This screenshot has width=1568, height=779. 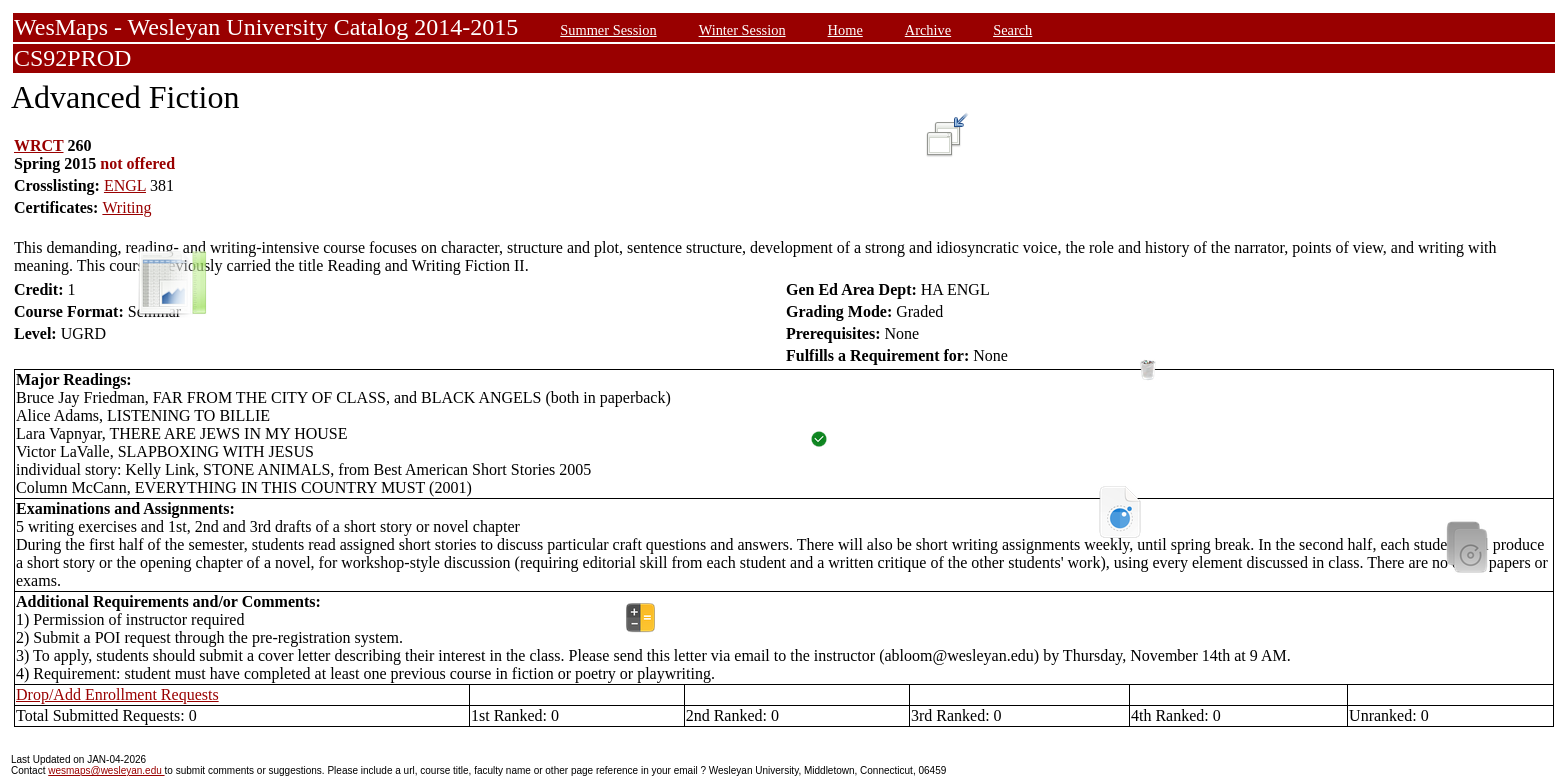 What do you see at coordinates (171, 282) in the screenshot?
I see `spreadsheet template file type` at bounding box center [171, 282].